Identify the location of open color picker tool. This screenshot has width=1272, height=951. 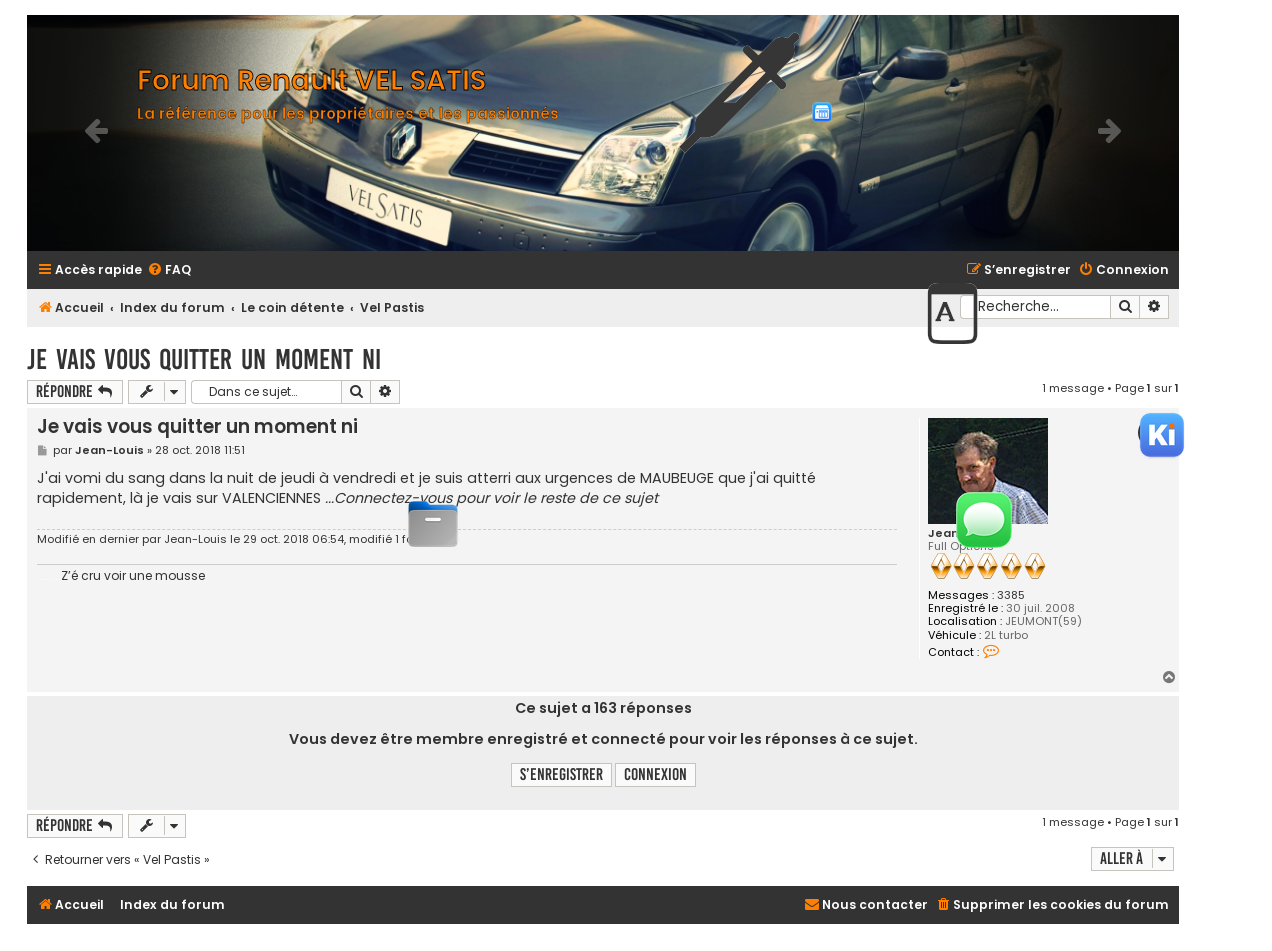
(738, 93).